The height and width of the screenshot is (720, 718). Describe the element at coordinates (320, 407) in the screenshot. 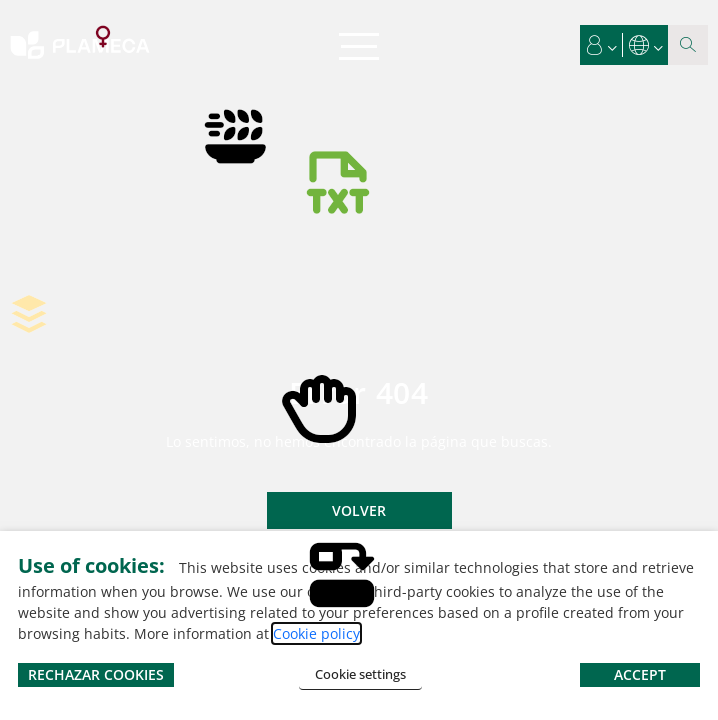

I see `drag to reorder or move an item` at that location.